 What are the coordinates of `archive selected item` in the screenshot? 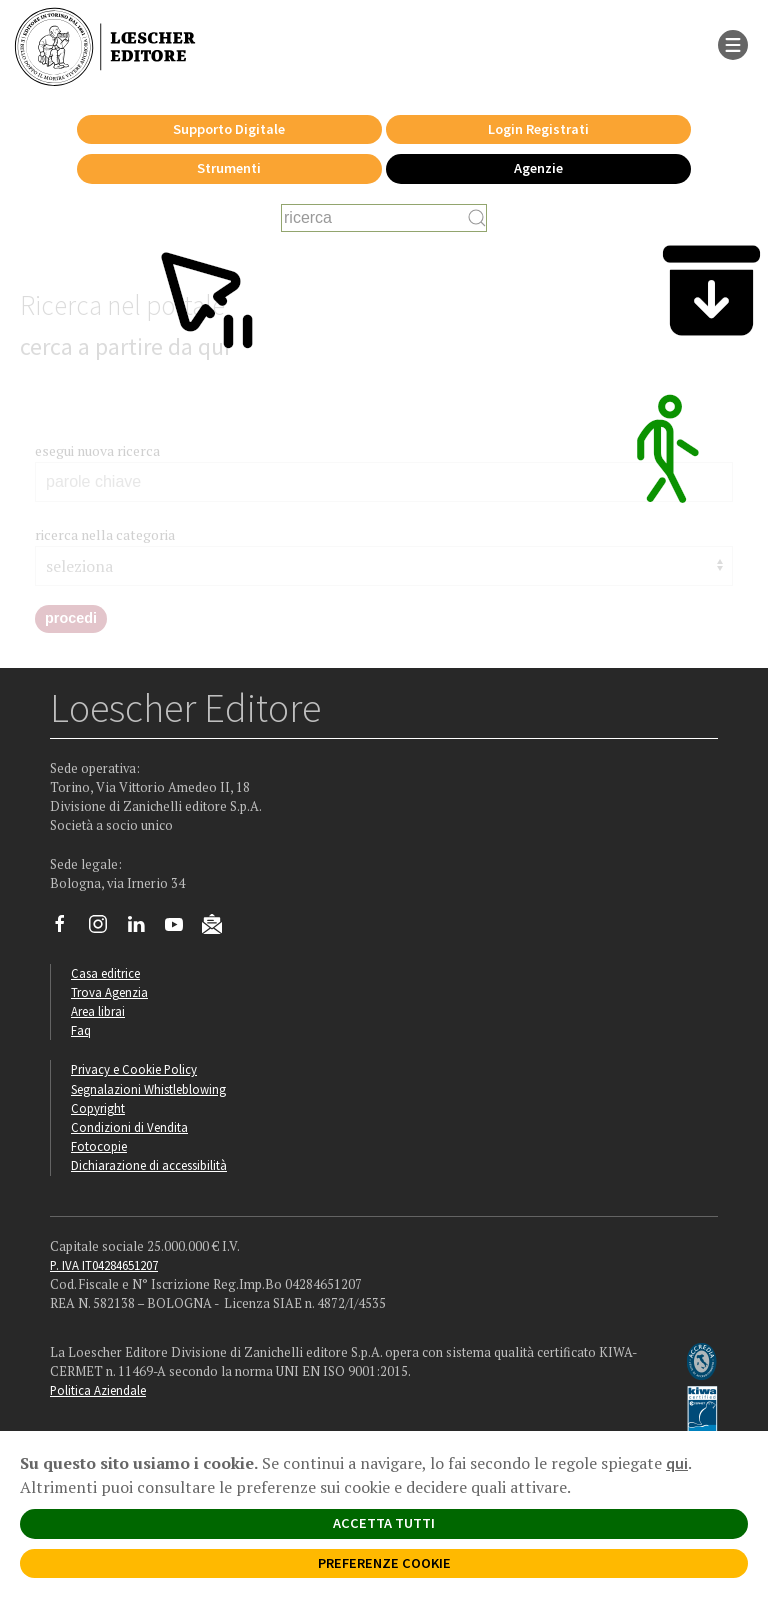 It's located at (711, 290).